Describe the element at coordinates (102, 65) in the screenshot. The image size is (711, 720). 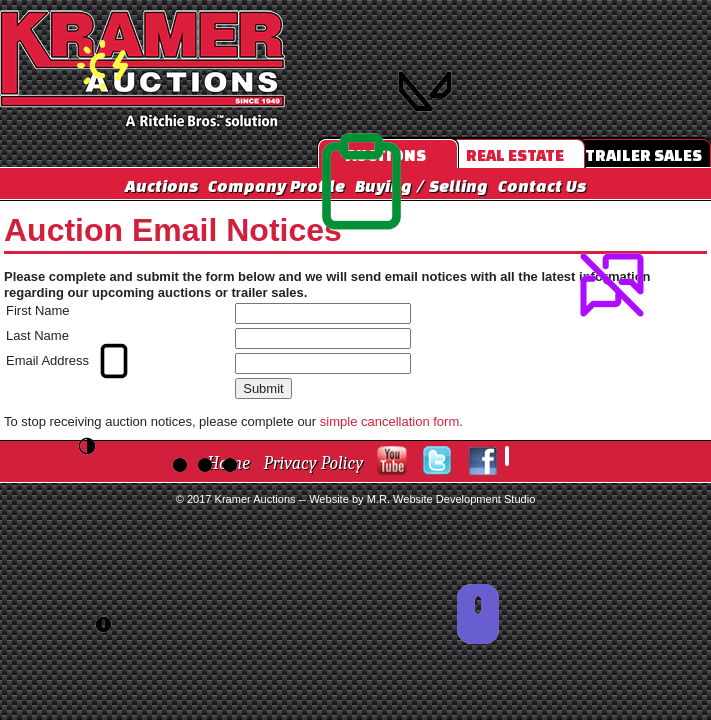
I see `solar power or solar energy settings` at that location.